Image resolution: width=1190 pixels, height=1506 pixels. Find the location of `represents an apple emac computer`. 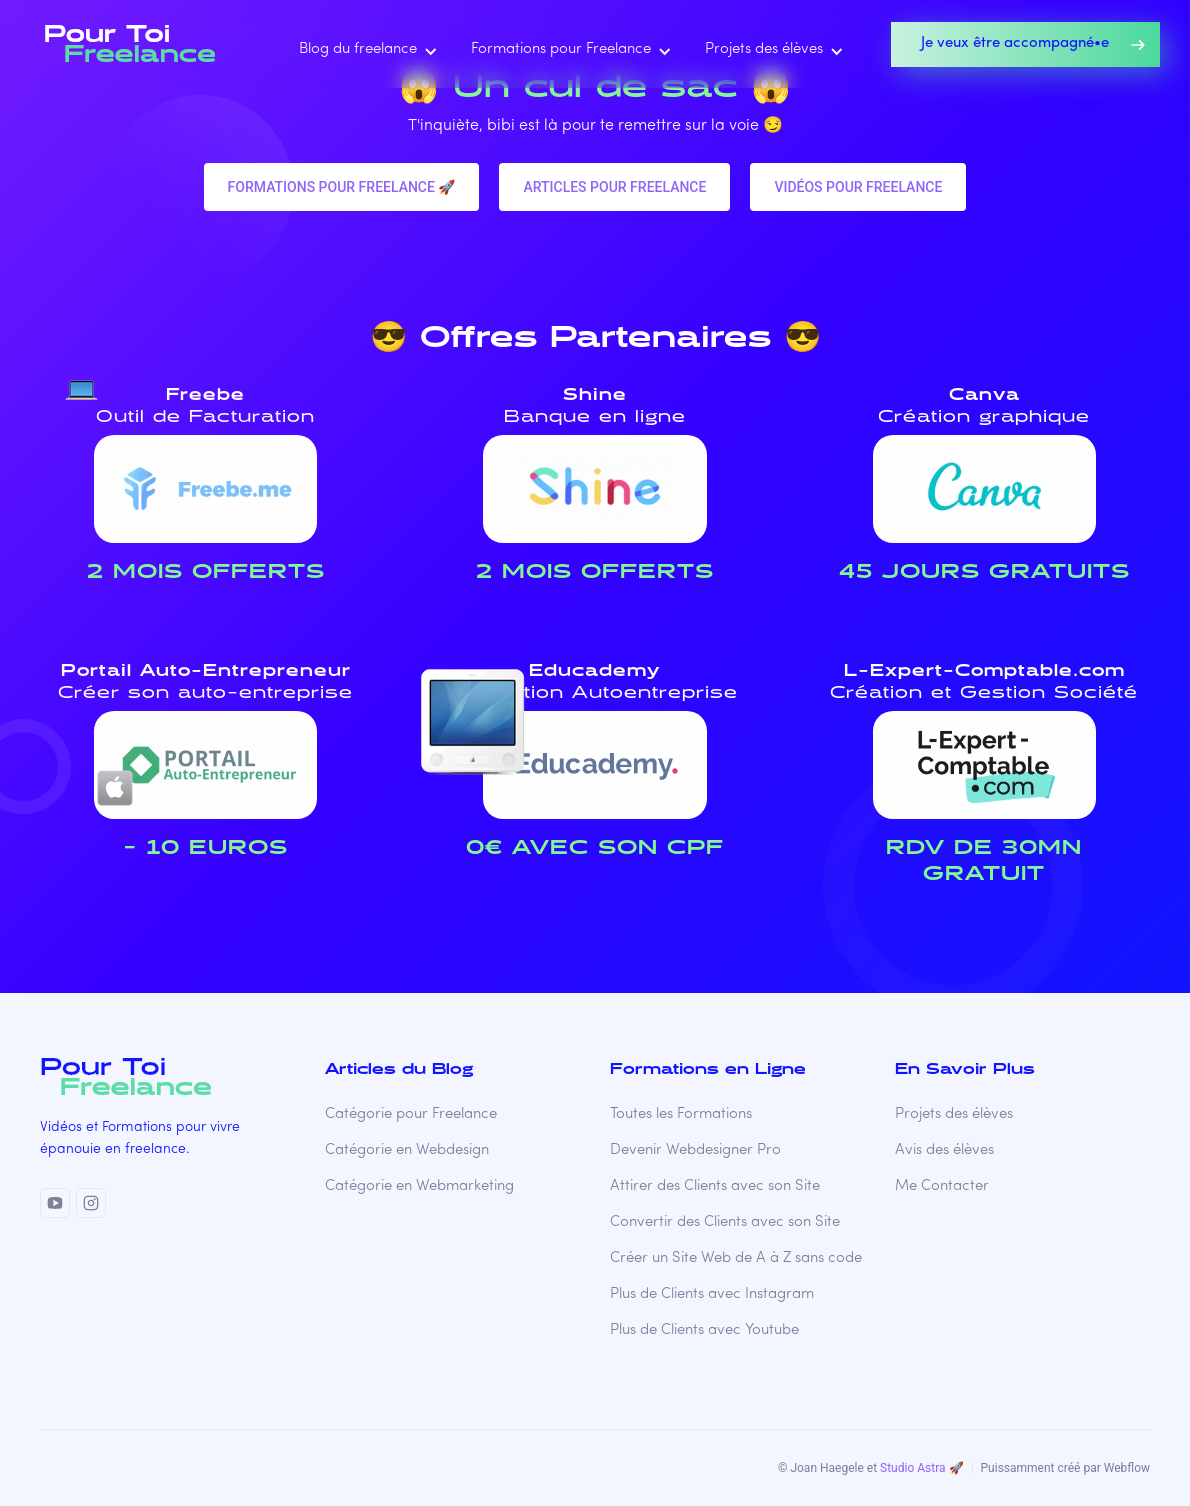

represents an apple emac computer is located at coordinates (472, 722).